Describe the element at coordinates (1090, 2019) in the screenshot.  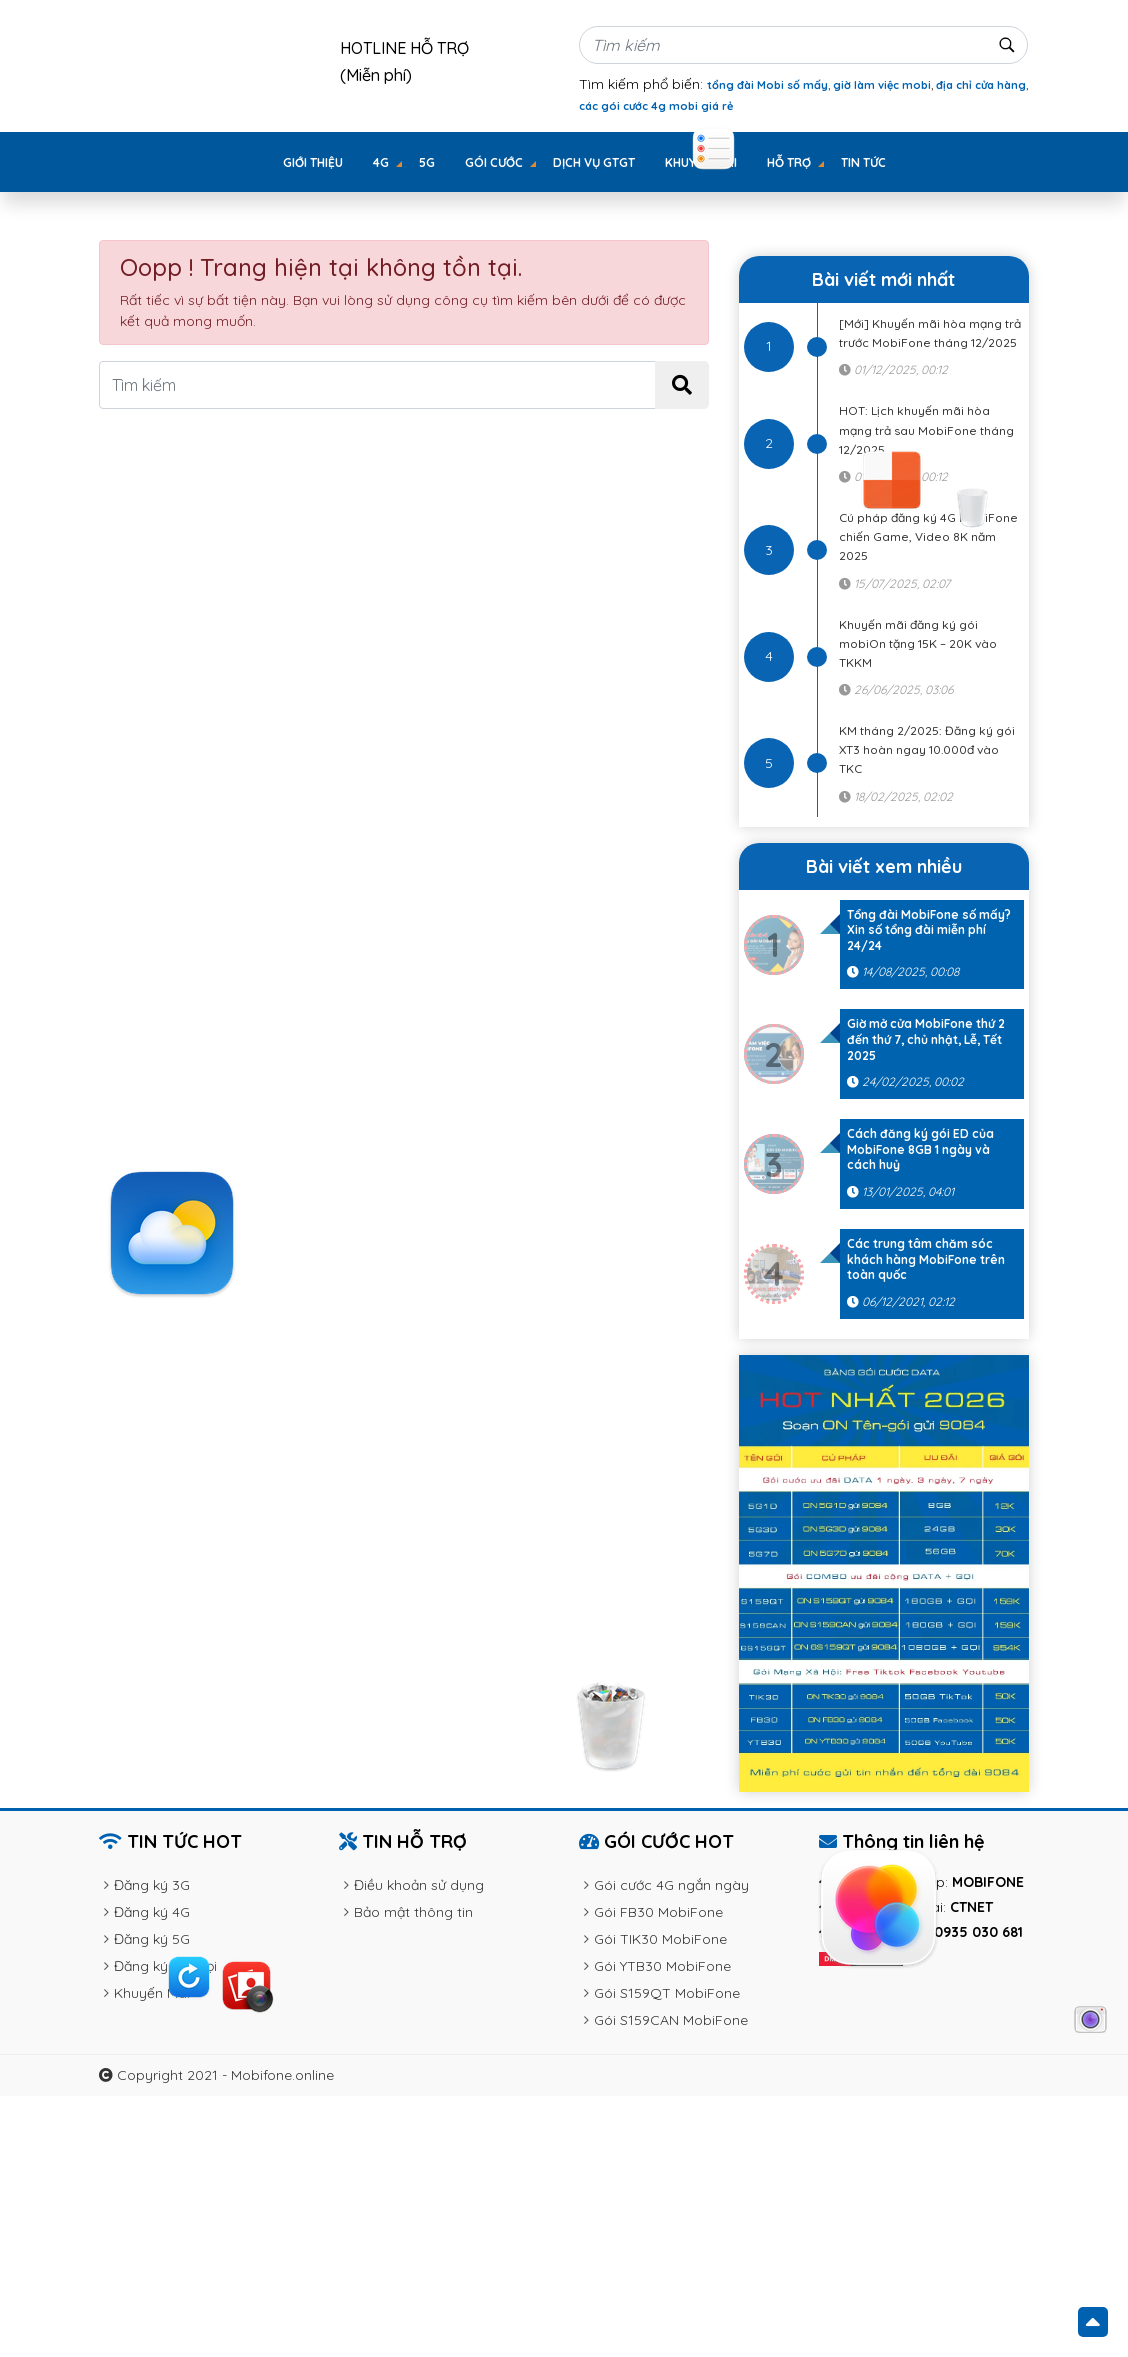
I see `open the camera app` at that location.